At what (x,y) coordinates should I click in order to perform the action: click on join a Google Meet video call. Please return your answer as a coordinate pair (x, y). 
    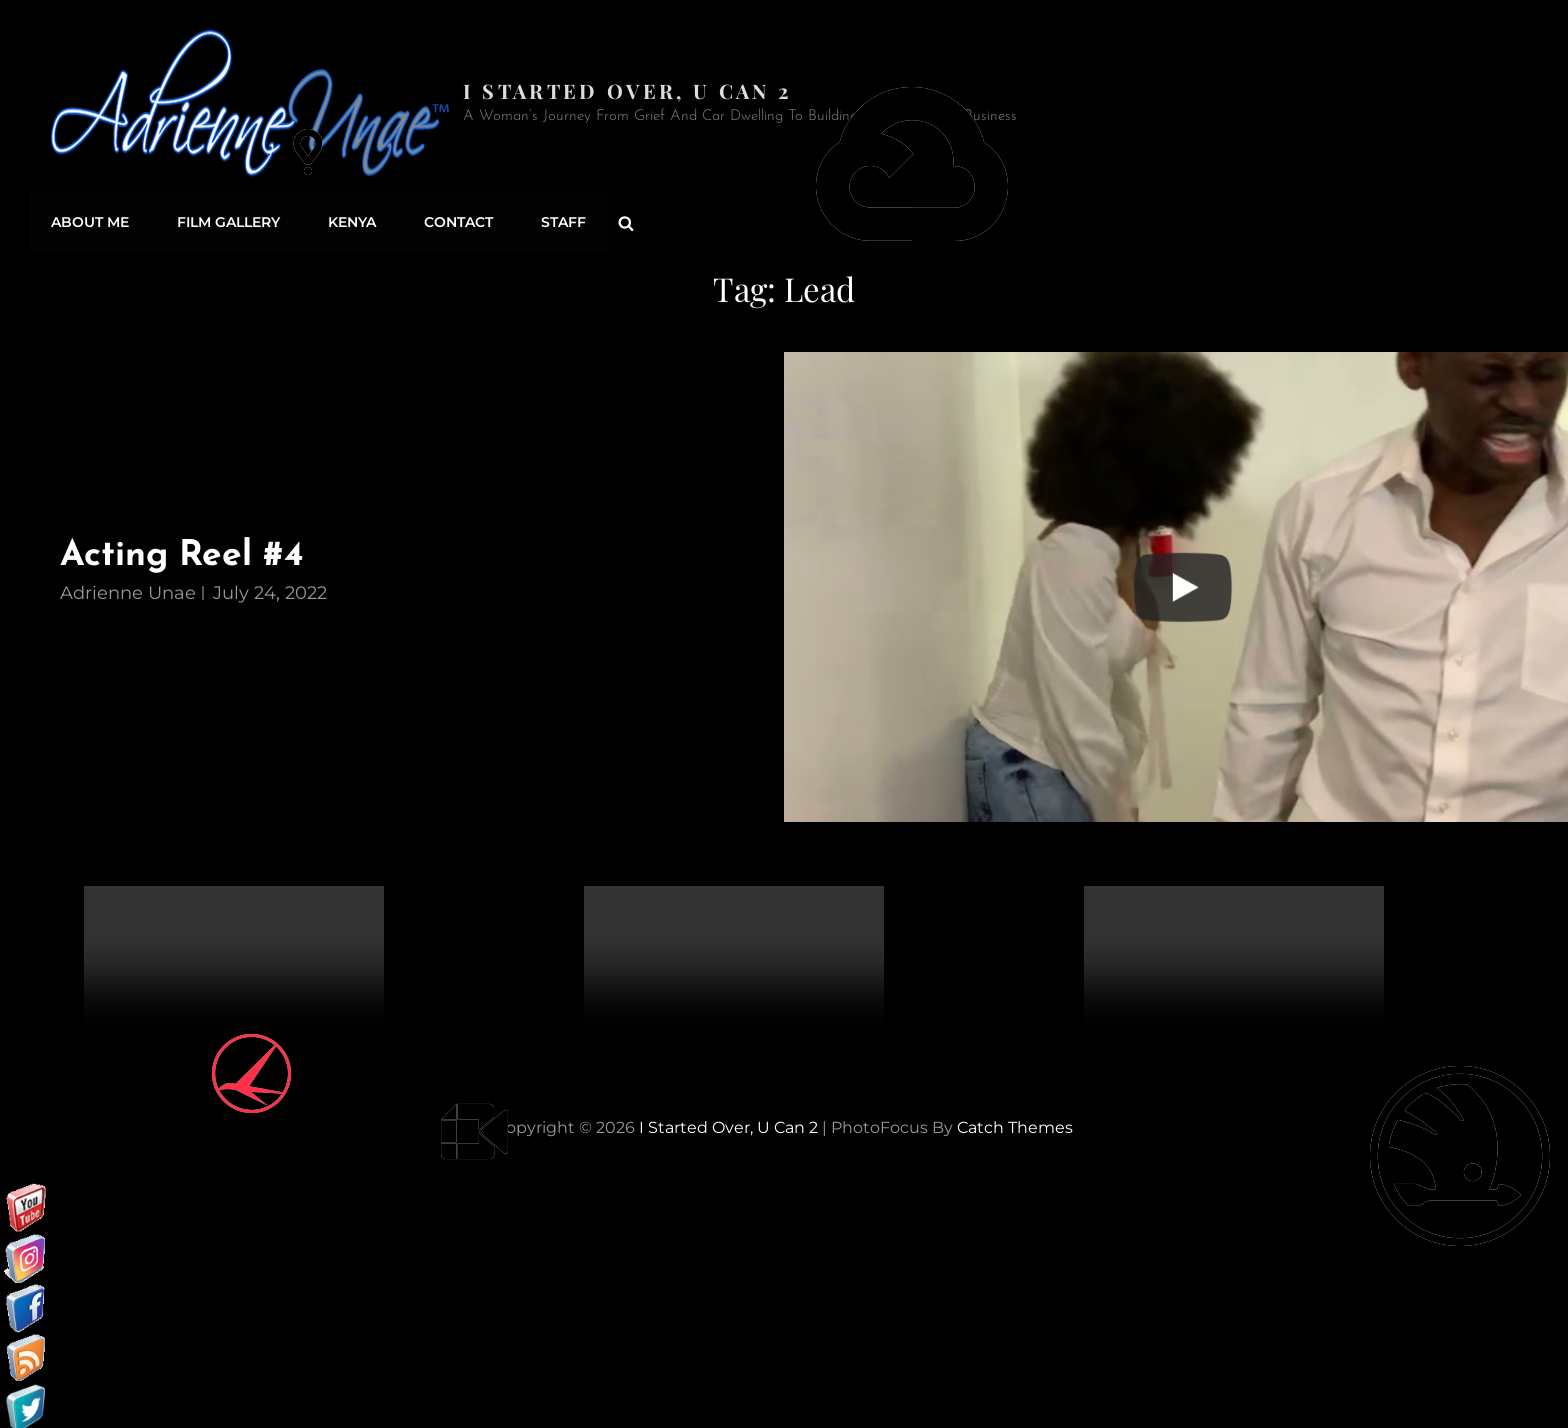
    Looking at the image, I should click on (474, 1131).